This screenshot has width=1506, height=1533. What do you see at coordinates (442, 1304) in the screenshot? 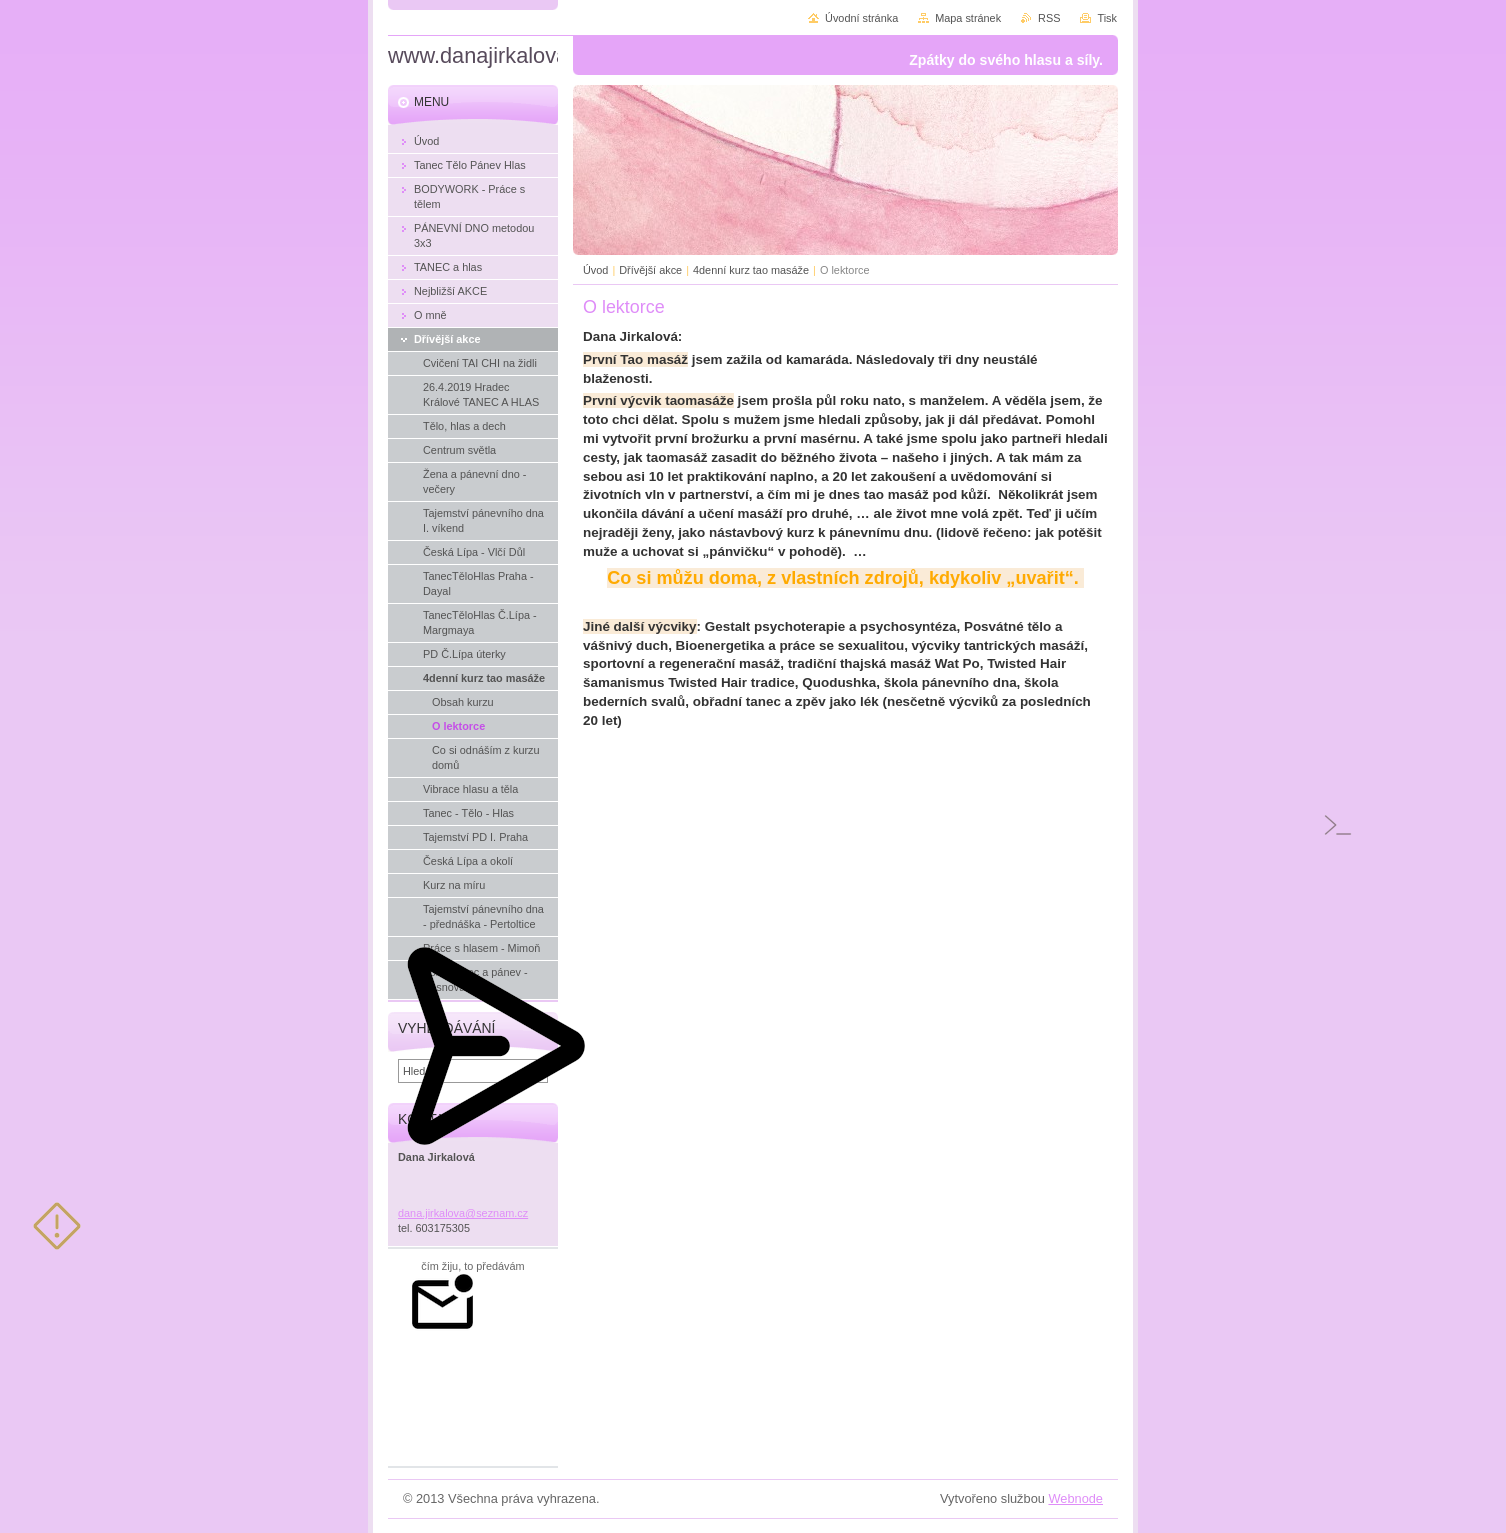
I see `indicates an unread email in your inbox` at bounding box center [442, 1304].